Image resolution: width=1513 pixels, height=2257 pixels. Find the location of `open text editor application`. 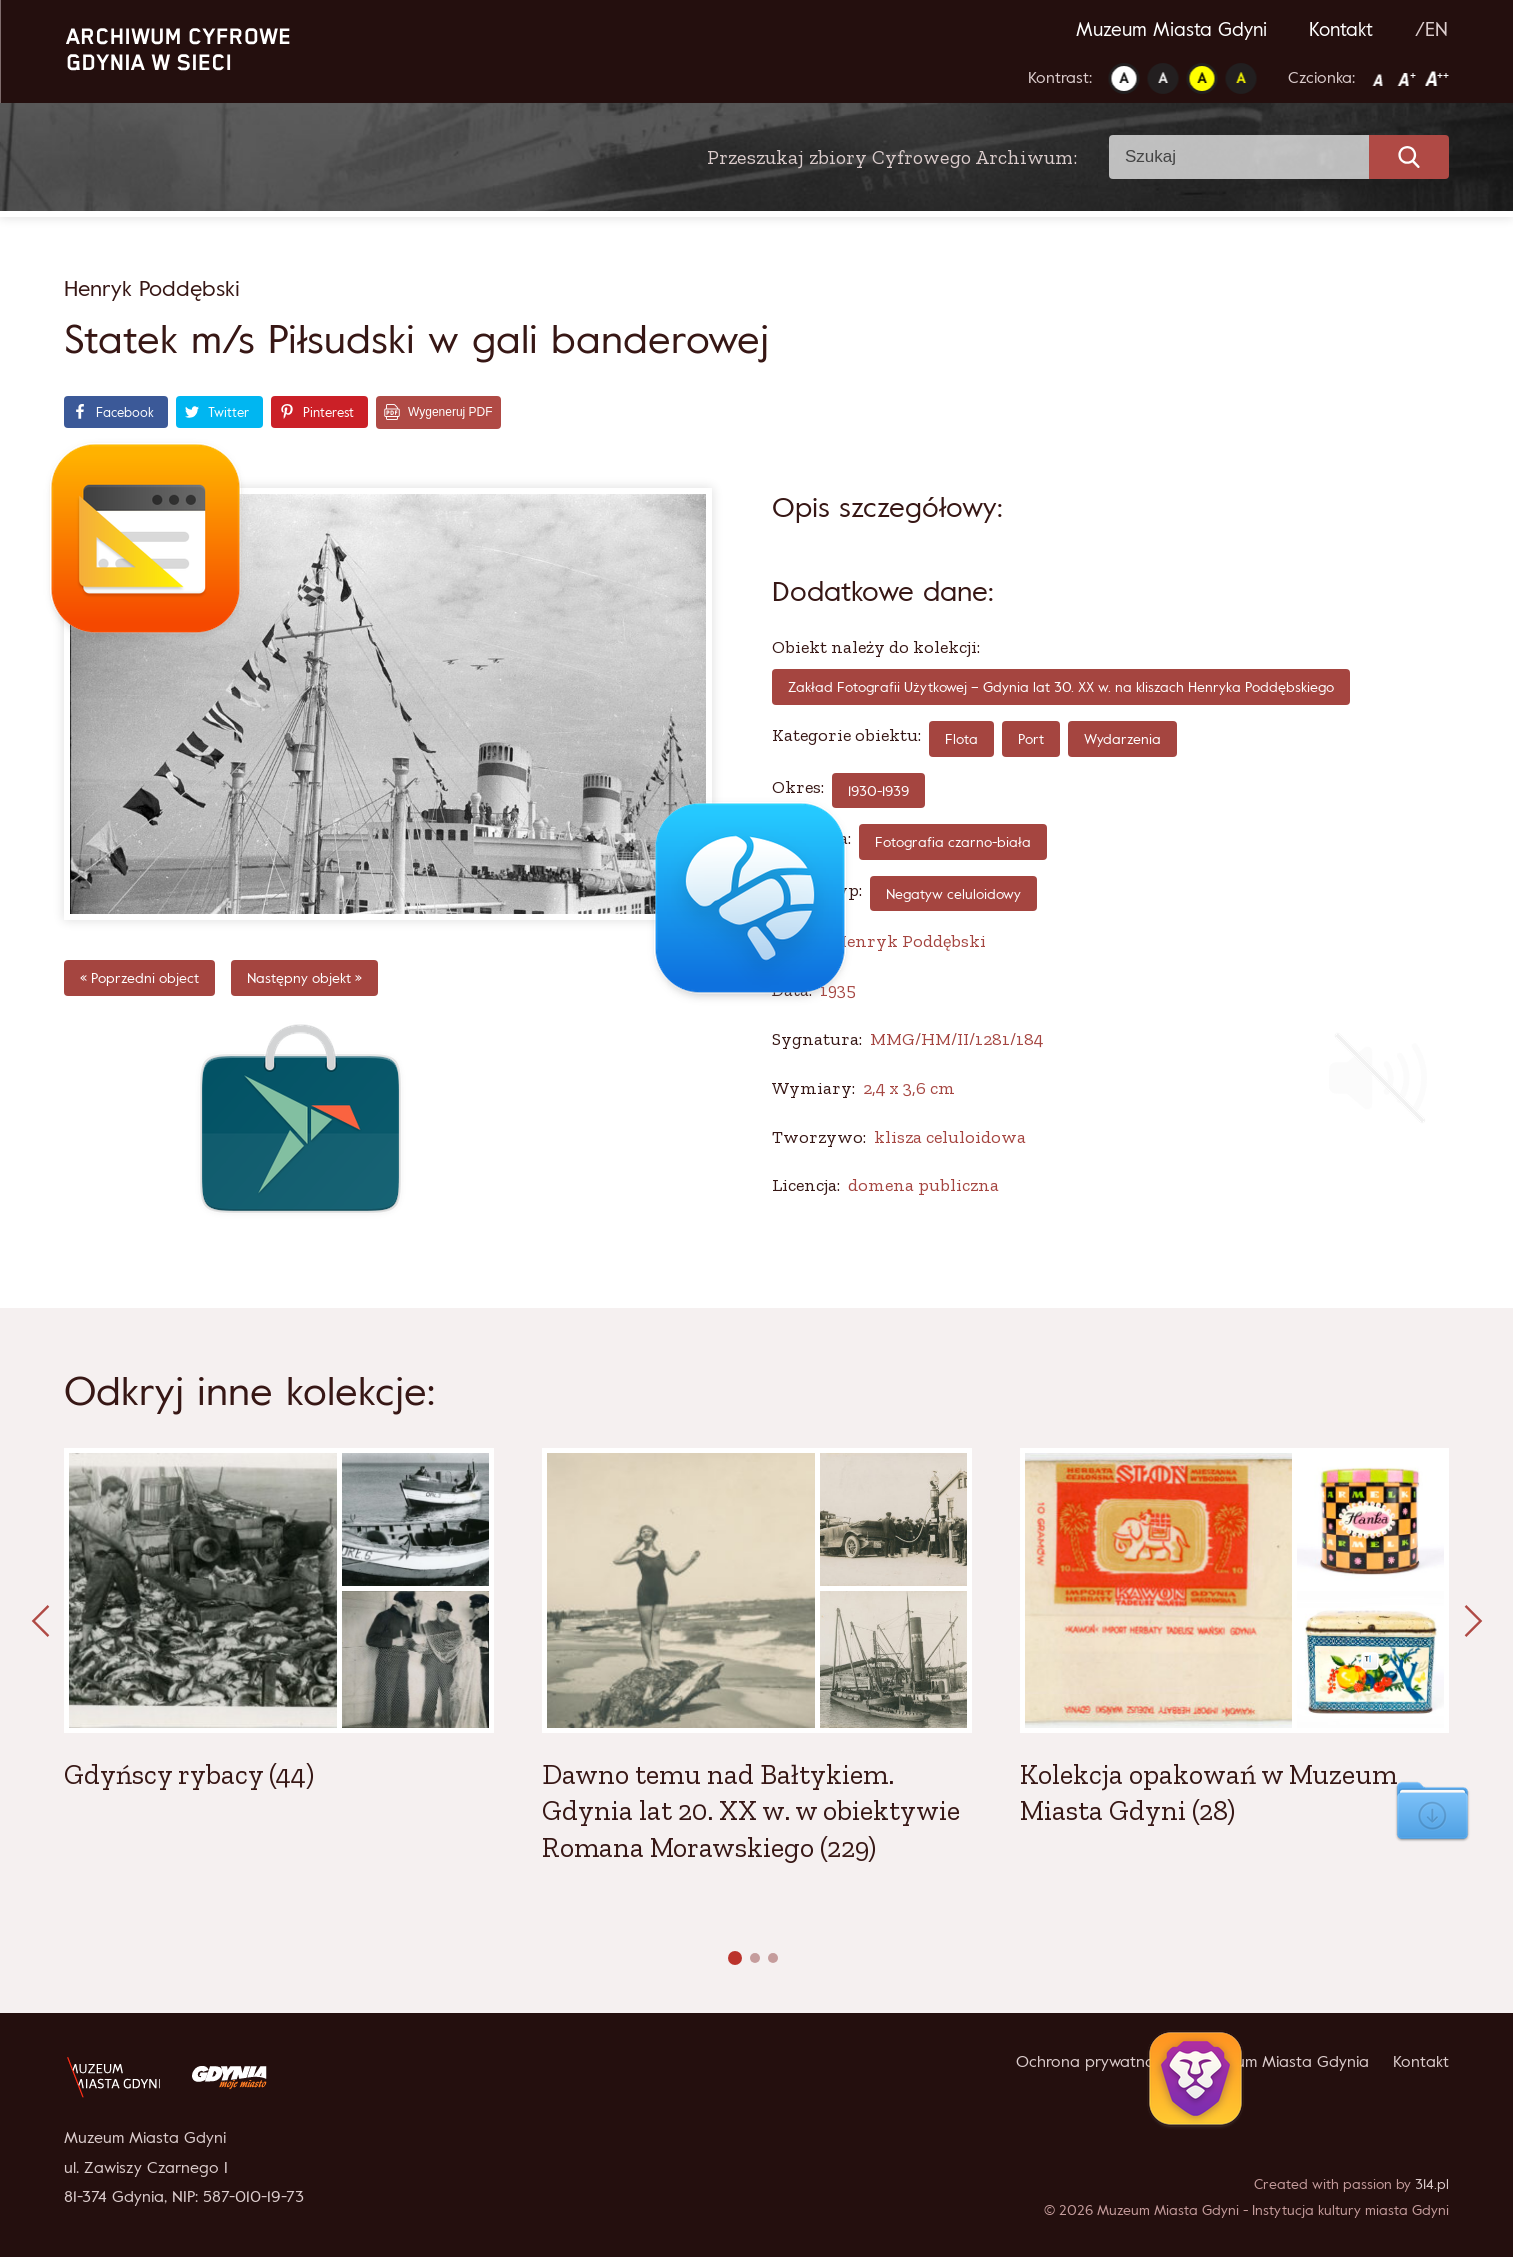

open text editor application is located at coordinates (1370, 1661).